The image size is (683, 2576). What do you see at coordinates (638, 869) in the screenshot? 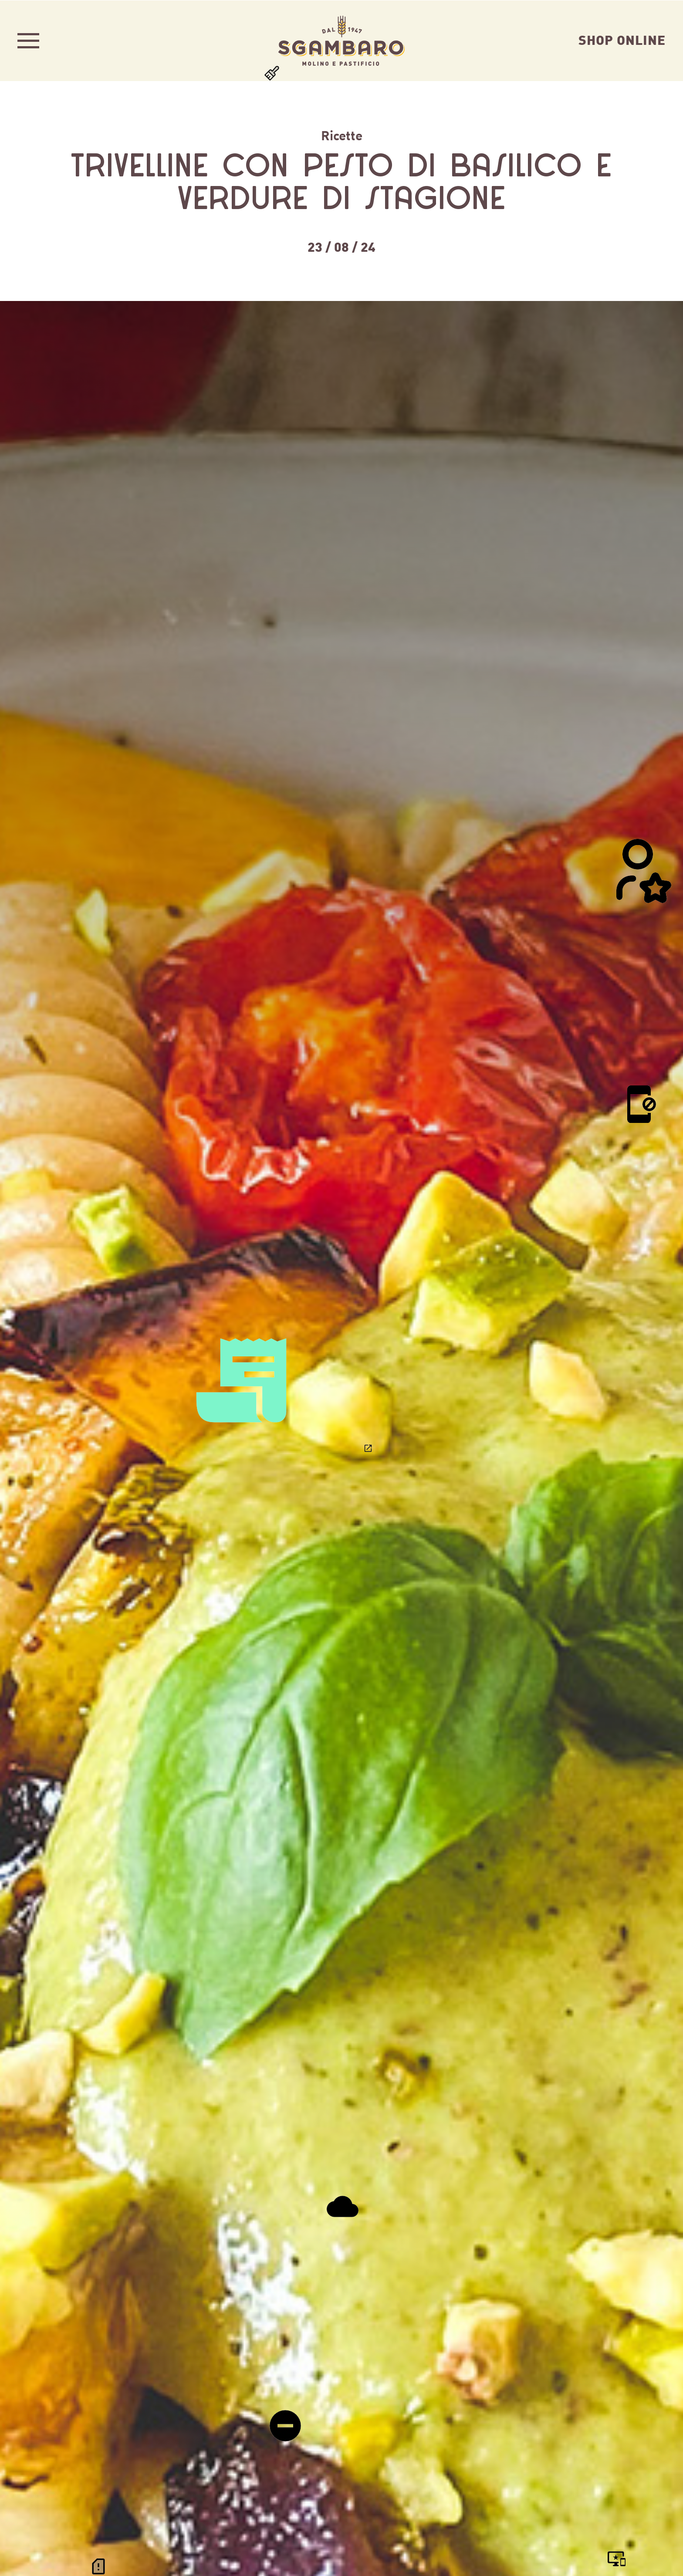
I see `view or access favorite user` at bounding box center [638, 869].